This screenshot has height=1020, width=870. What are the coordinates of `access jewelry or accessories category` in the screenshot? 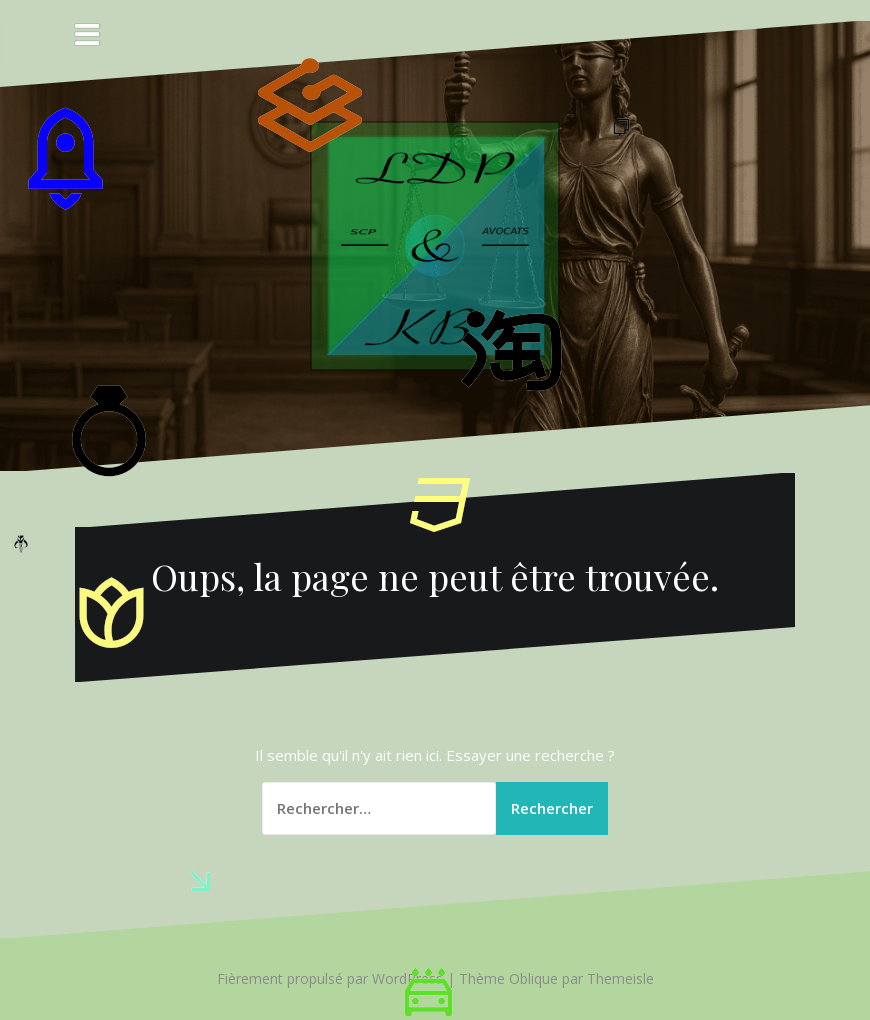 It's located at (109, 433).